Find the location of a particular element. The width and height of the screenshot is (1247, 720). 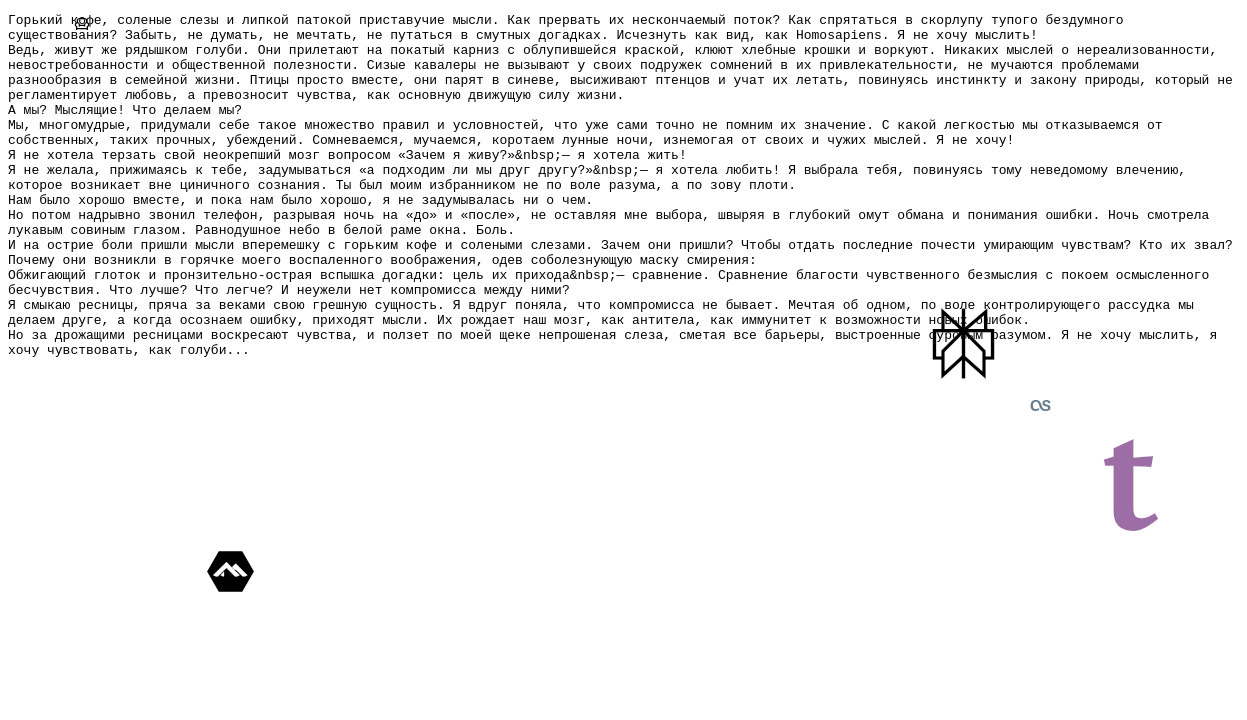

Alpine Linux operating system logo is located at coordinates (230, 571).